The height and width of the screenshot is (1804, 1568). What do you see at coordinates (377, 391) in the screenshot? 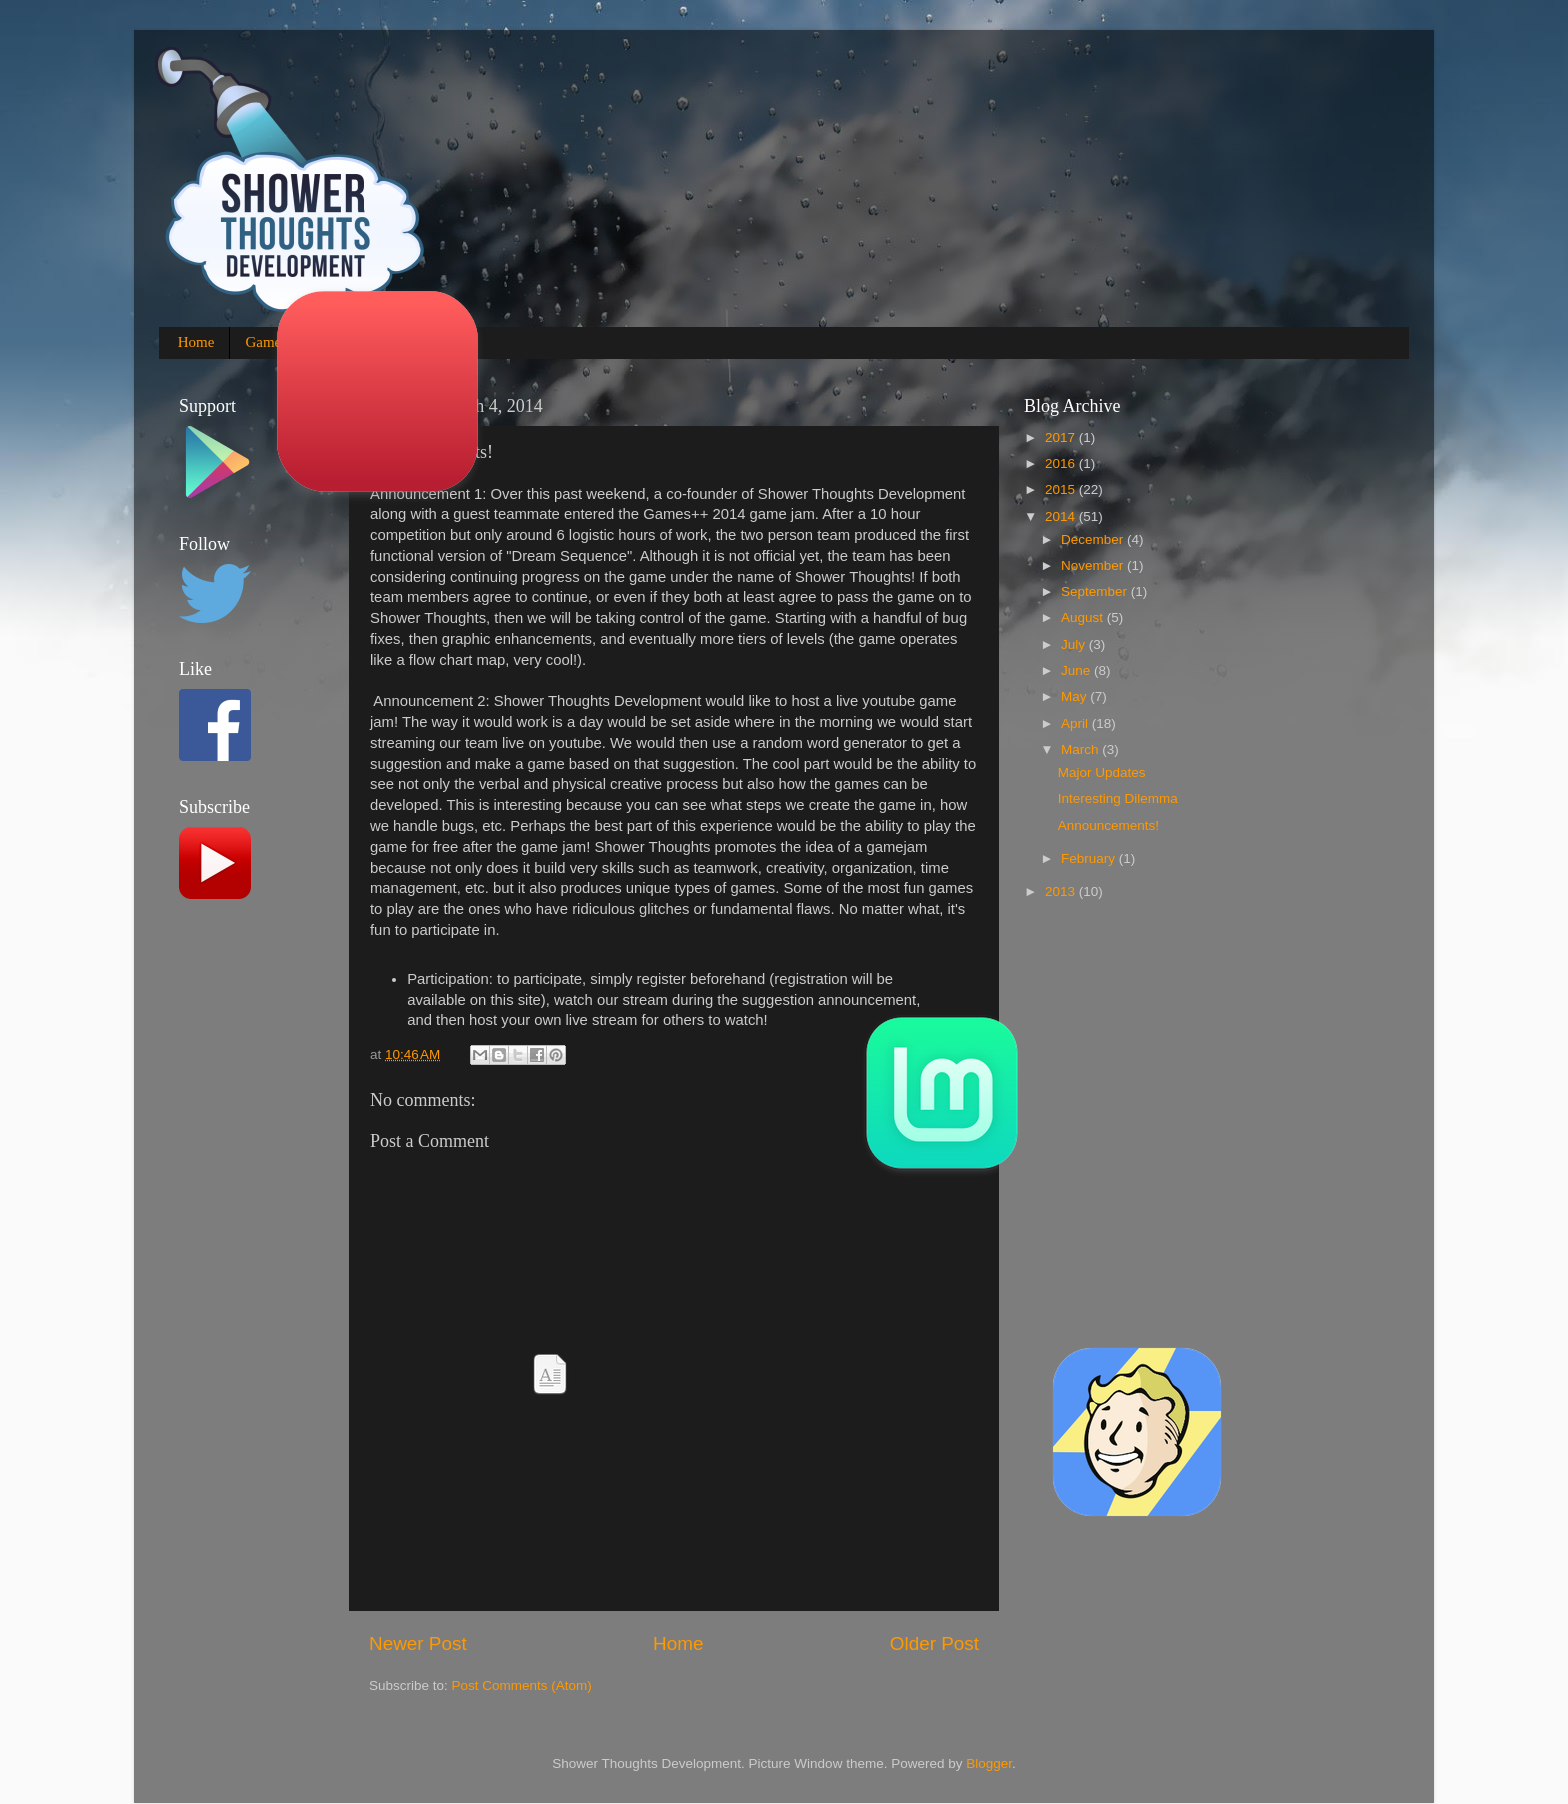
I see `blank app icon template for customization` at bounding box center [377, 391].